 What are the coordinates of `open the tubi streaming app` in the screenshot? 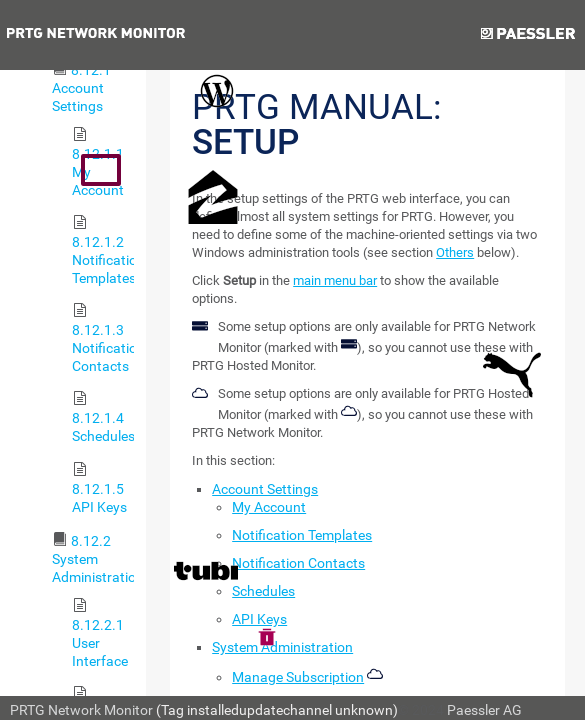 It's located at (206, 571).